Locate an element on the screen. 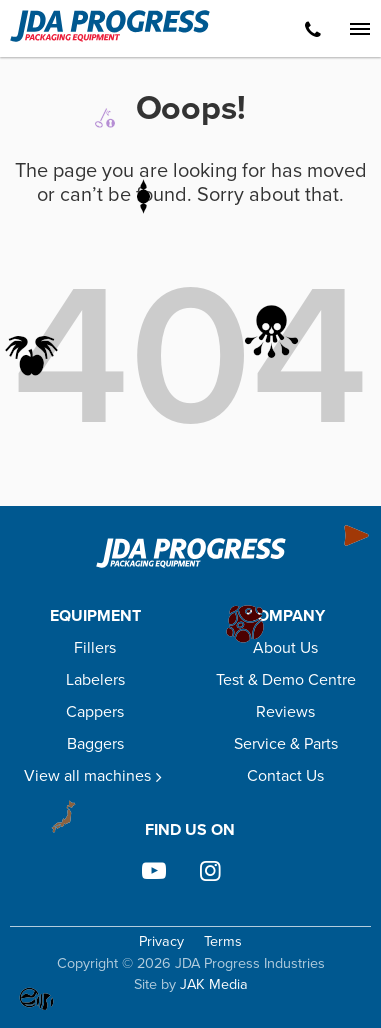  indicates a health condition or medical alert is located at coordinates (245, 624).